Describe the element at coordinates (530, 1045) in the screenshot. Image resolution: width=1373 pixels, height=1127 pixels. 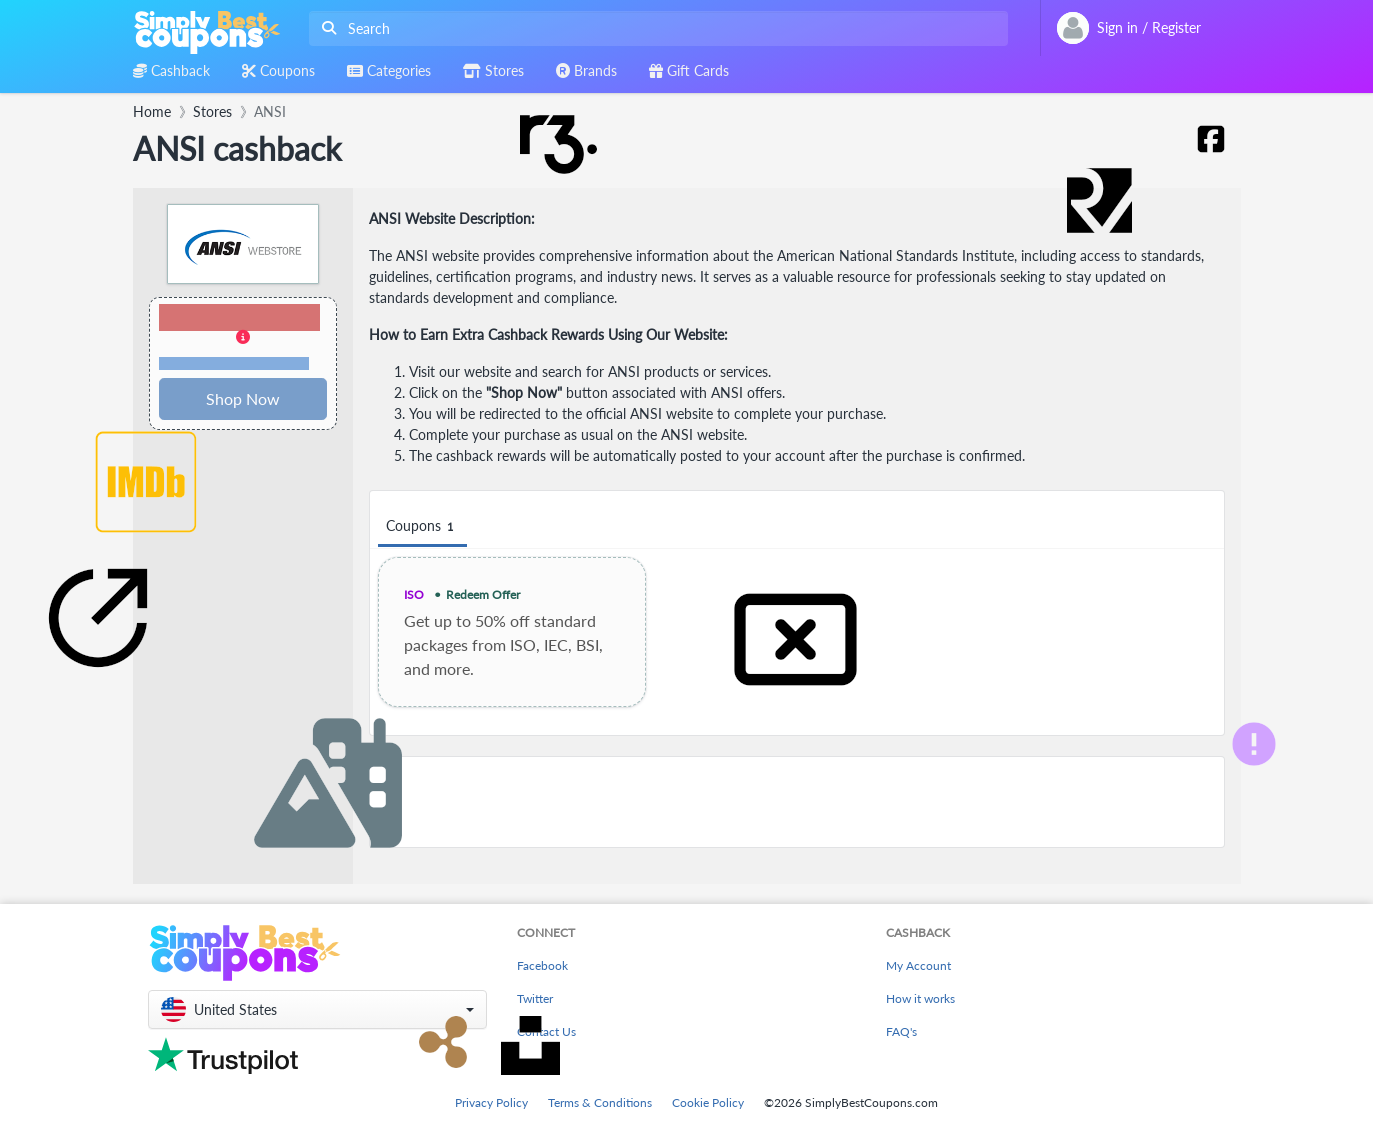
I see `open unsplash to browse stock photos` at that location.